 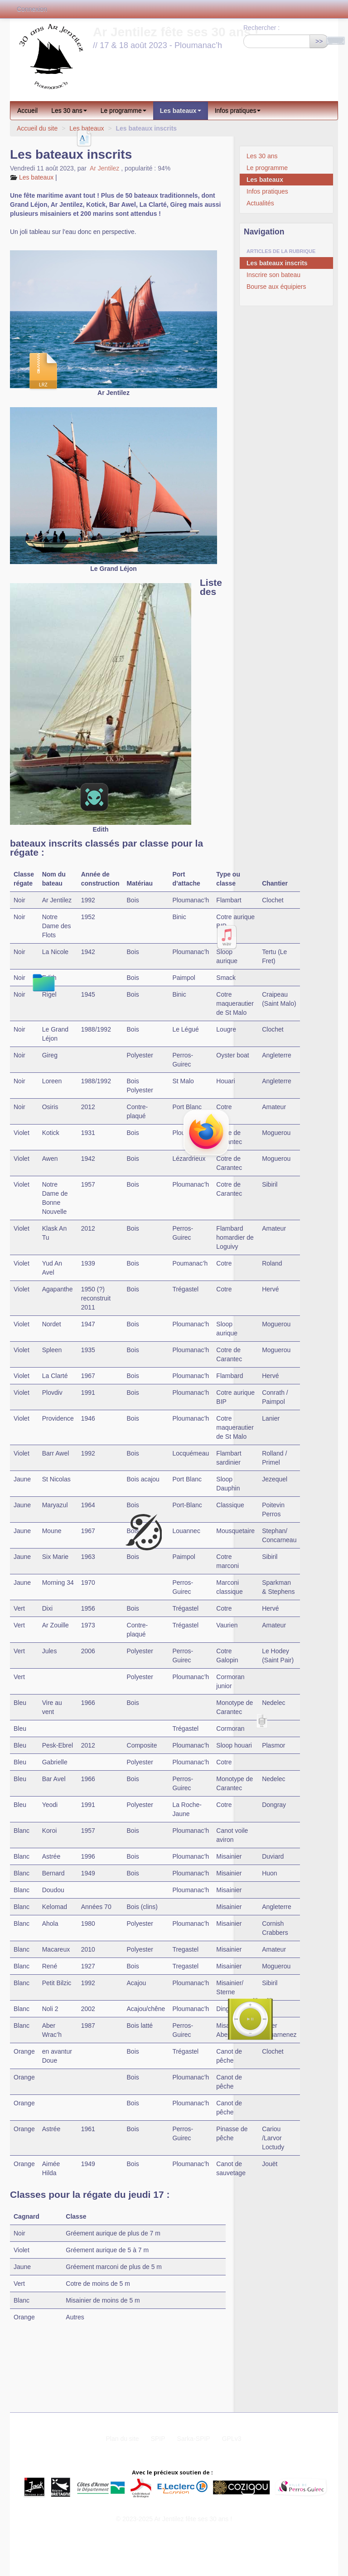 I want to click on connect a bluetooth keyboard, so click(x=335, y=40).